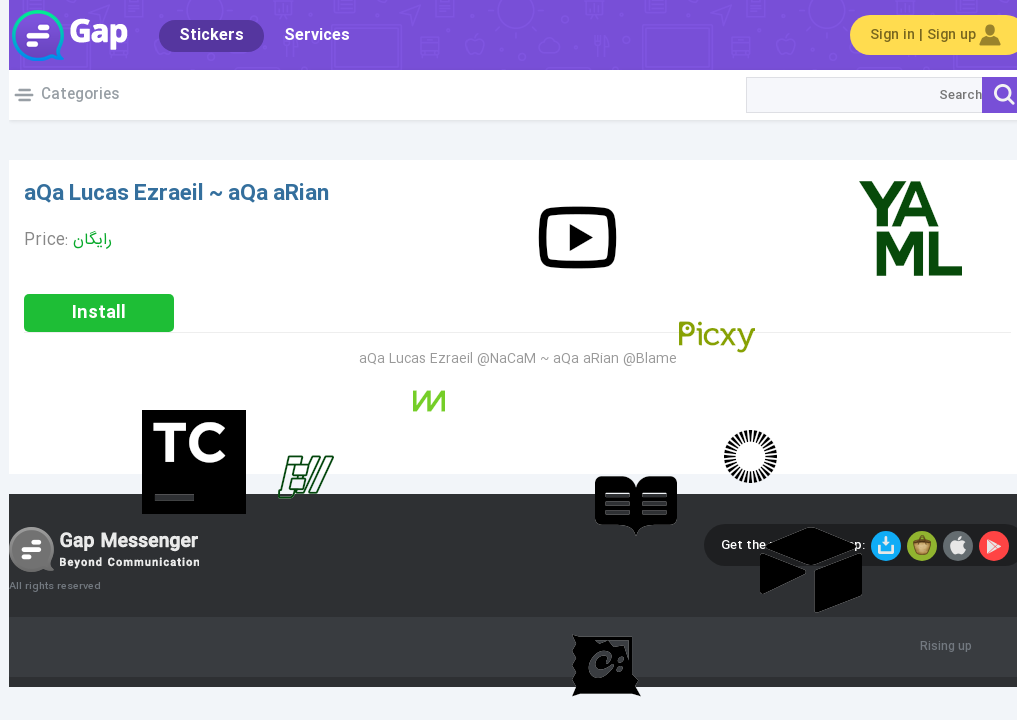  What do you see at coordinates (811, 570) in the screenshot?
I see `open Airtable app` at bounding box center [811, 570].